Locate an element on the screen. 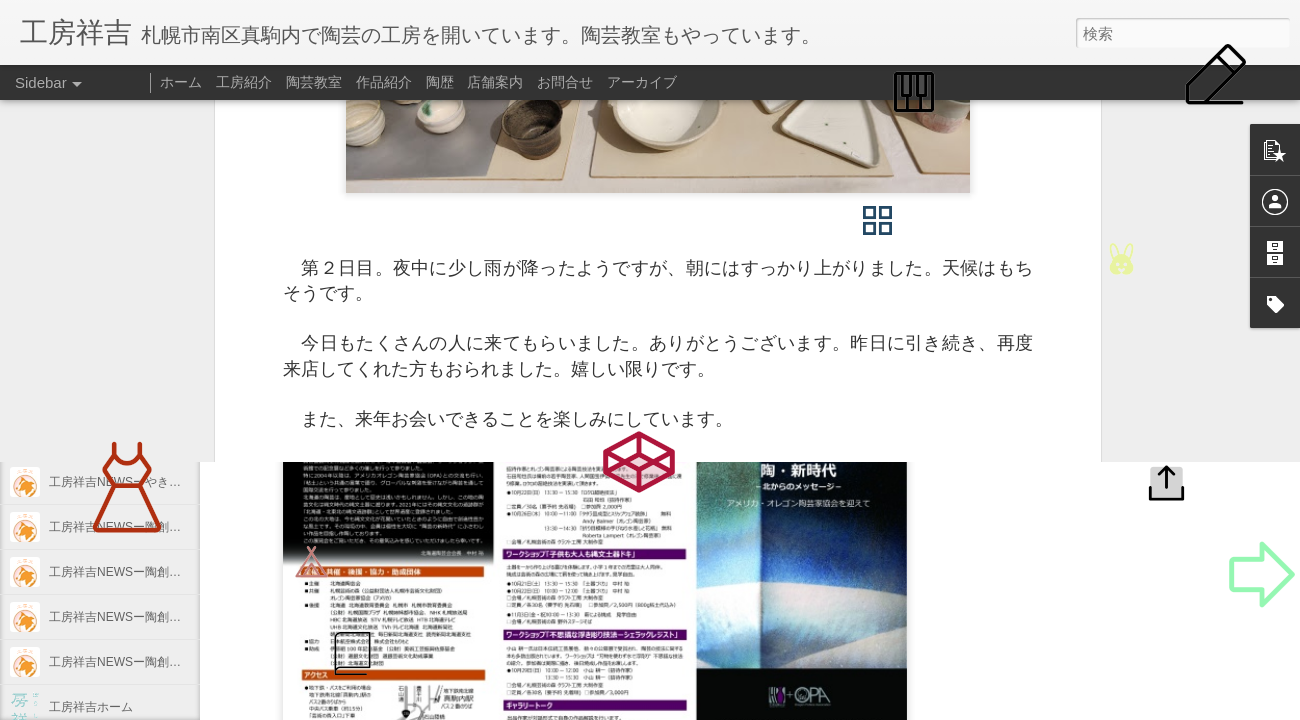  open CodePen profile or projects is located at coordinates (639, 462).